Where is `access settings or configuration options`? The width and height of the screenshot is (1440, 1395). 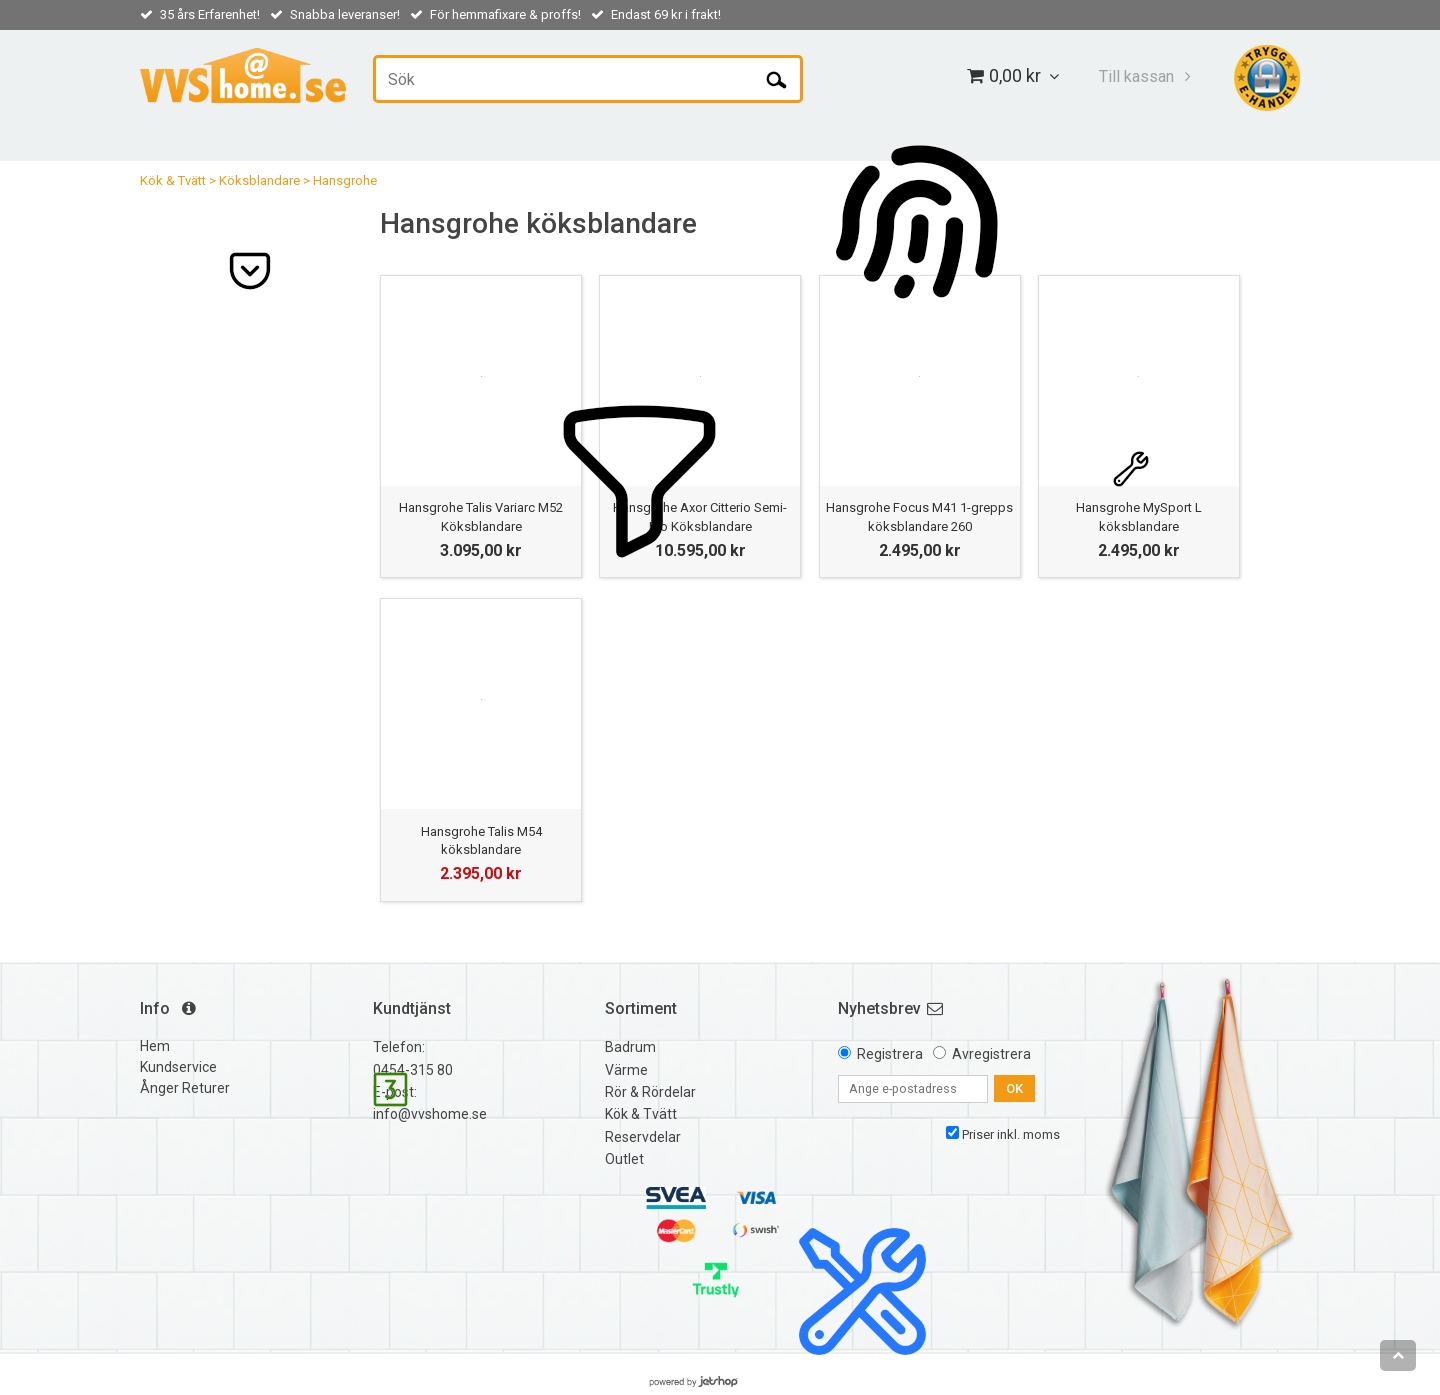 access settings or configuration options is located at coordinates (1131, 469).